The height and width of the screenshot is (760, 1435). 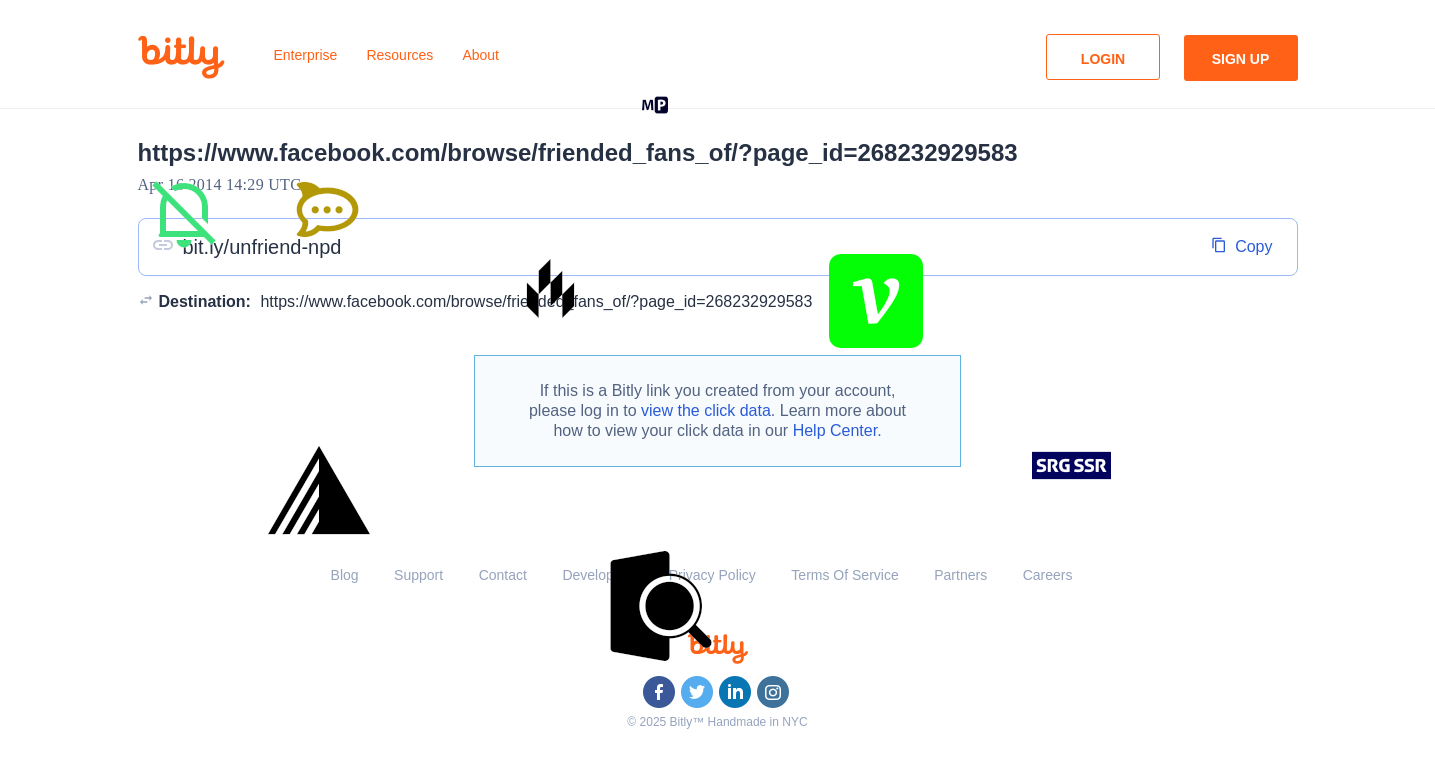 I want to click on exoscale cloud services logo, so click(x=319, y=490).